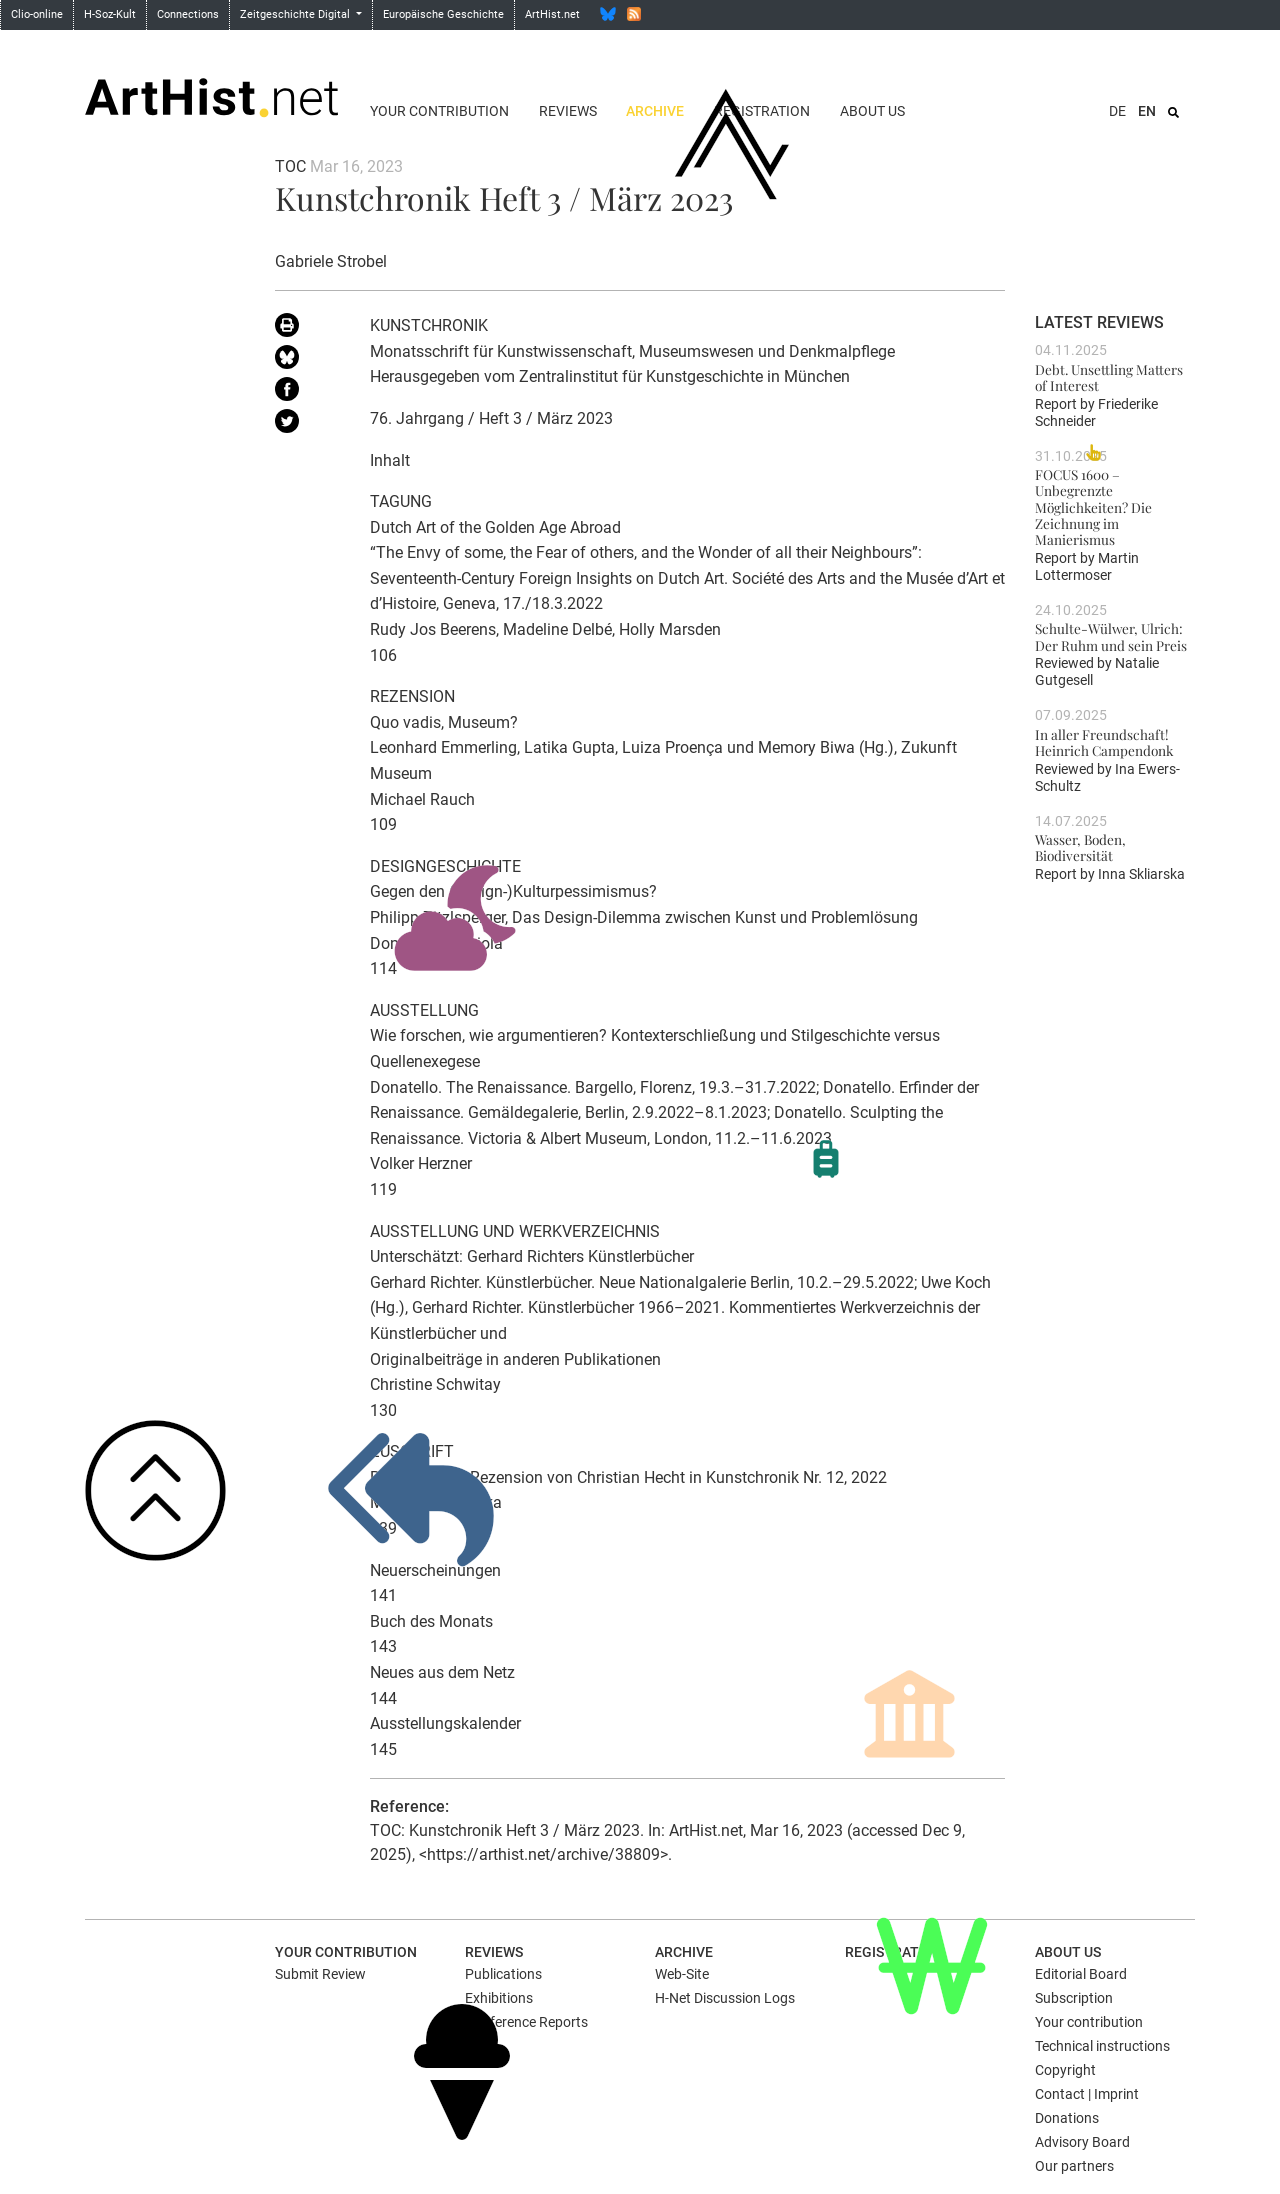 Image resolution: width=1280 pixels, height=2194 pixels. What do you see at coordinates (411, 1502) in the screenshot?
I see `reply to all recipients` at bounding box center [411, 1502].